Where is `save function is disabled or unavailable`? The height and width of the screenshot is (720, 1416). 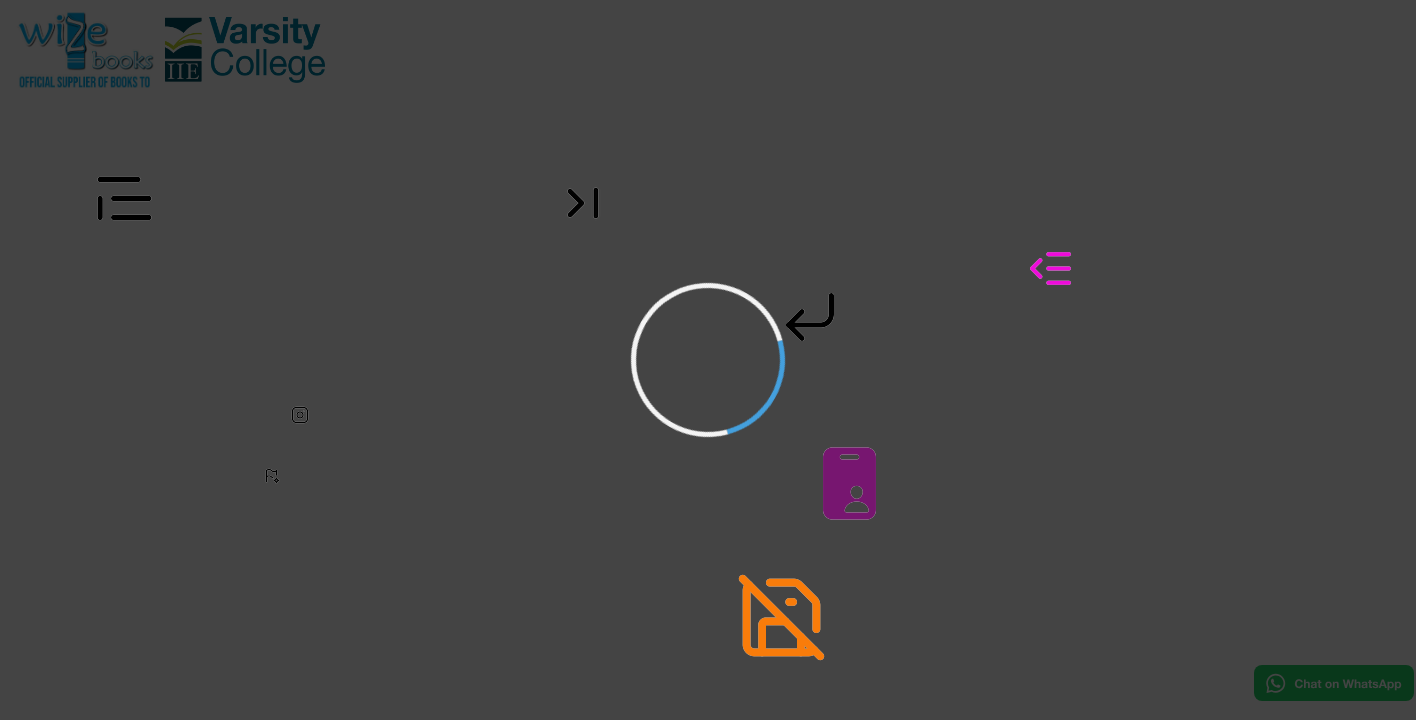 save function is disabled or unavailable is located at coordinates (781, 617).